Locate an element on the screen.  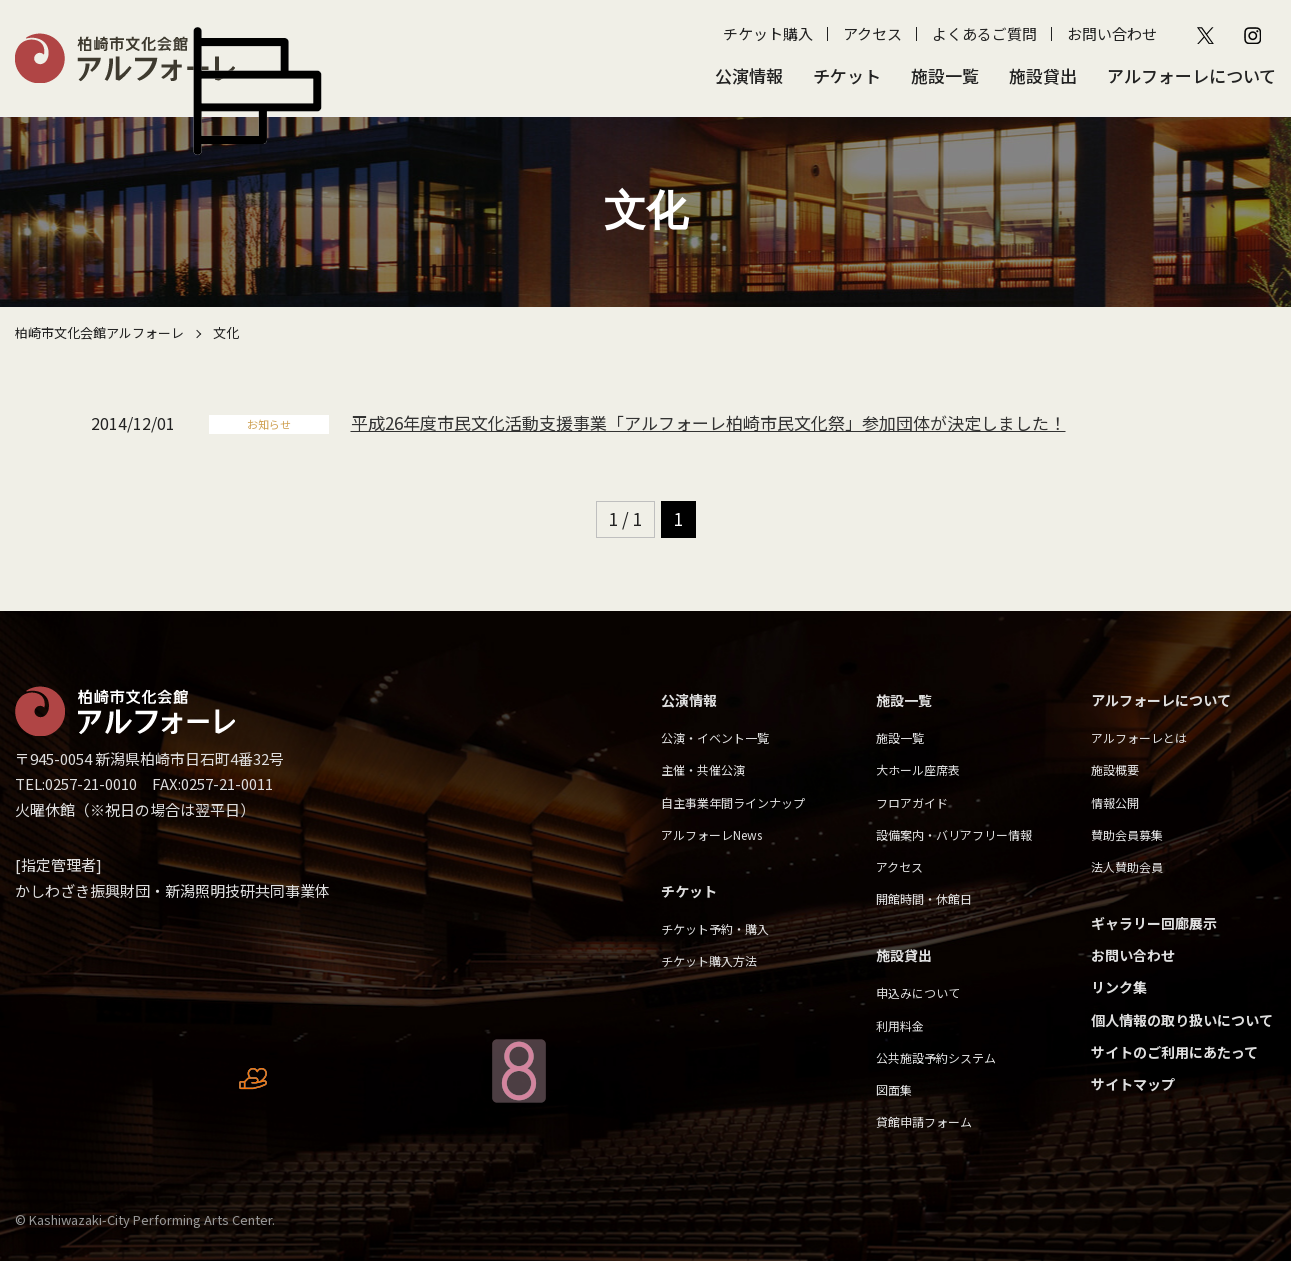
donate or make a charitable contribution is located at coordinates (254, 1079).